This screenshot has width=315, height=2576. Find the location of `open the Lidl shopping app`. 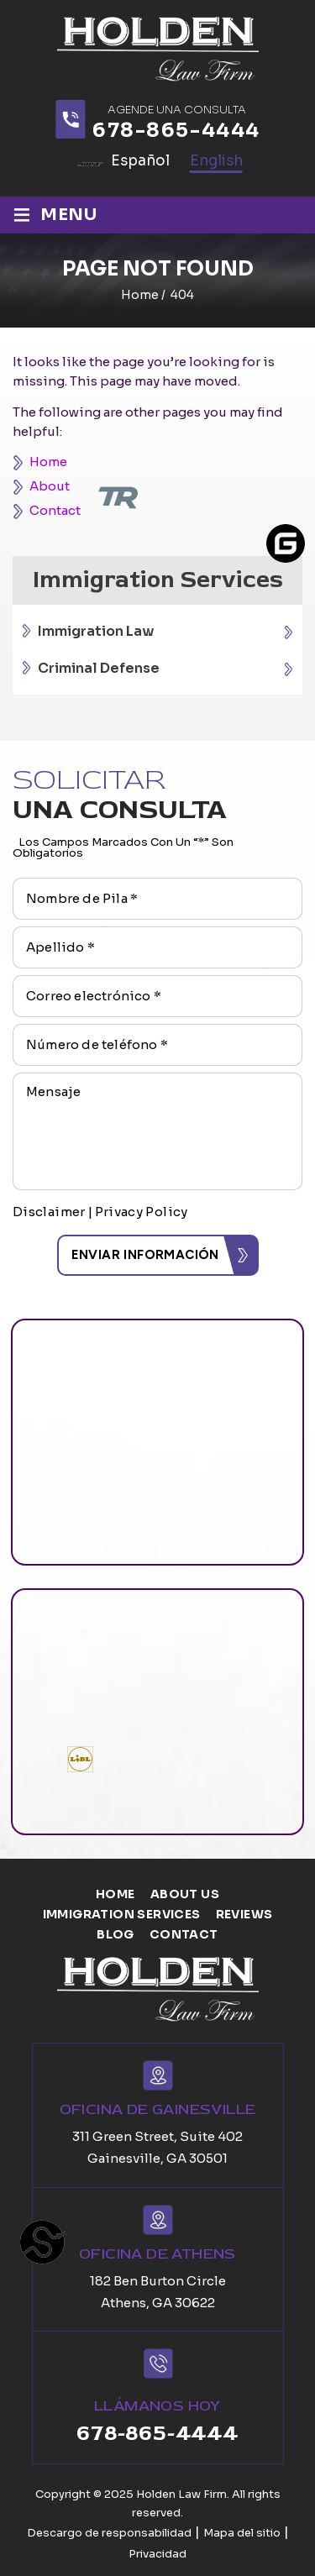

open the Lidl shopping app is located at coordinates (80, 1759).